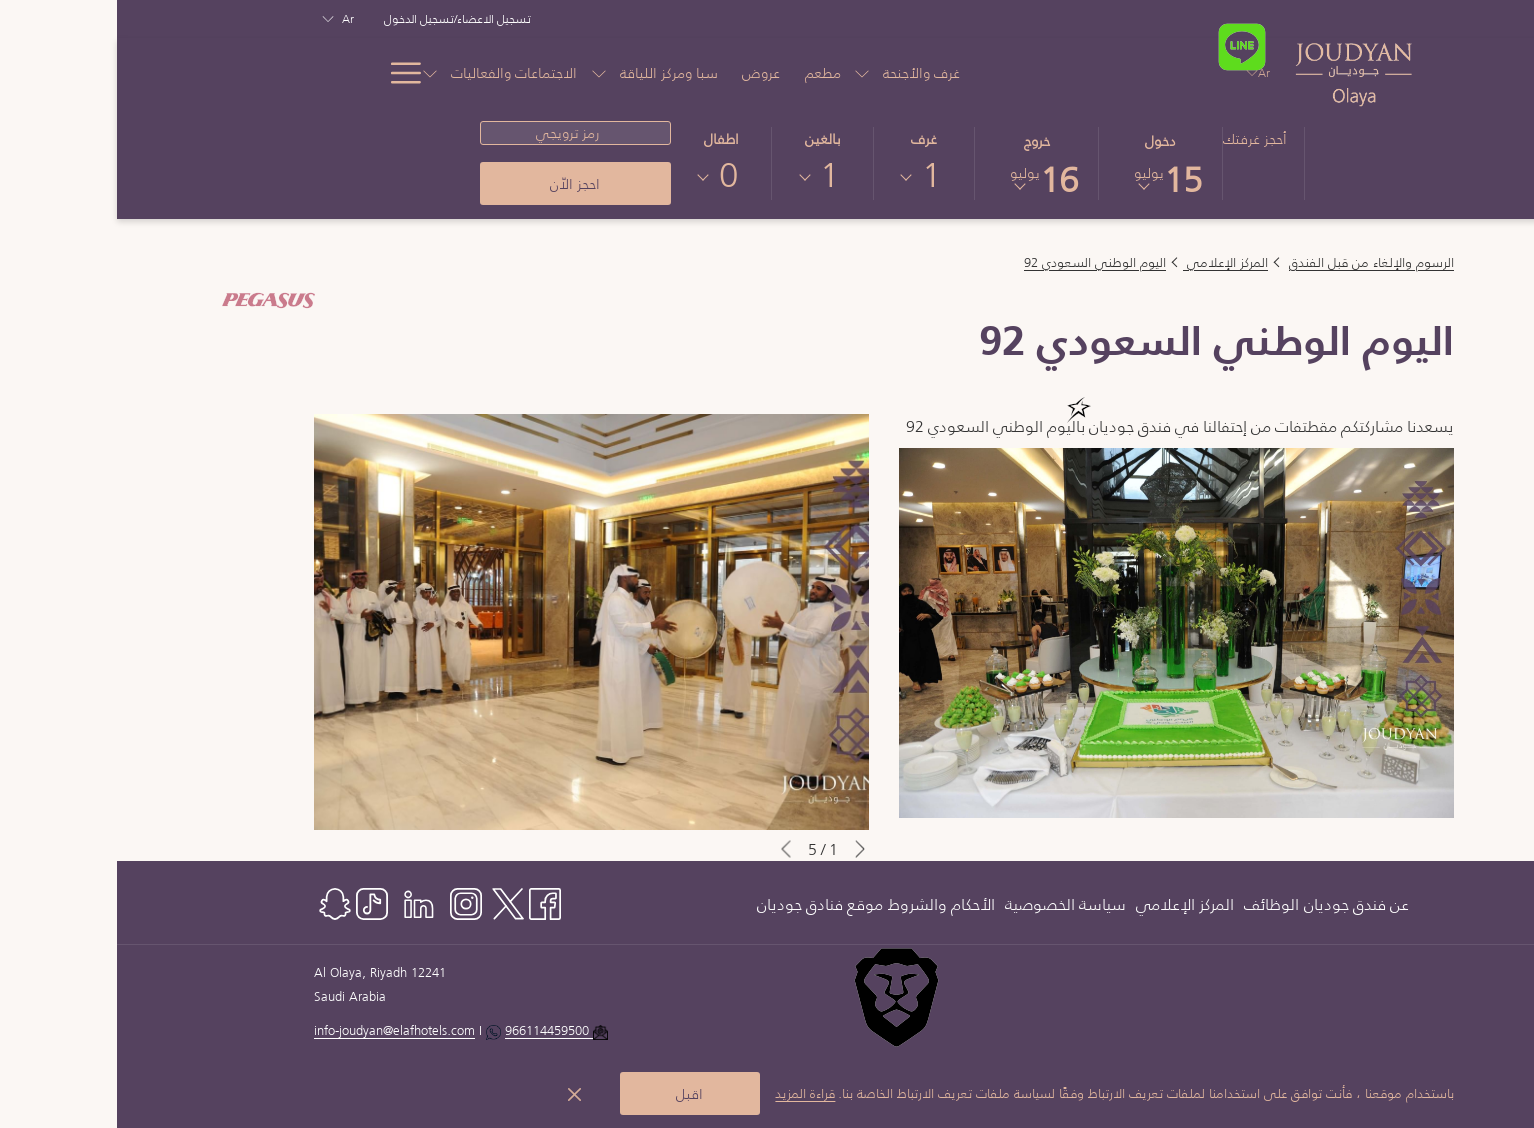 This screenshot has width=1534, height=1128. I want to click on Pegasus Airlines logo, so click(268, 300).